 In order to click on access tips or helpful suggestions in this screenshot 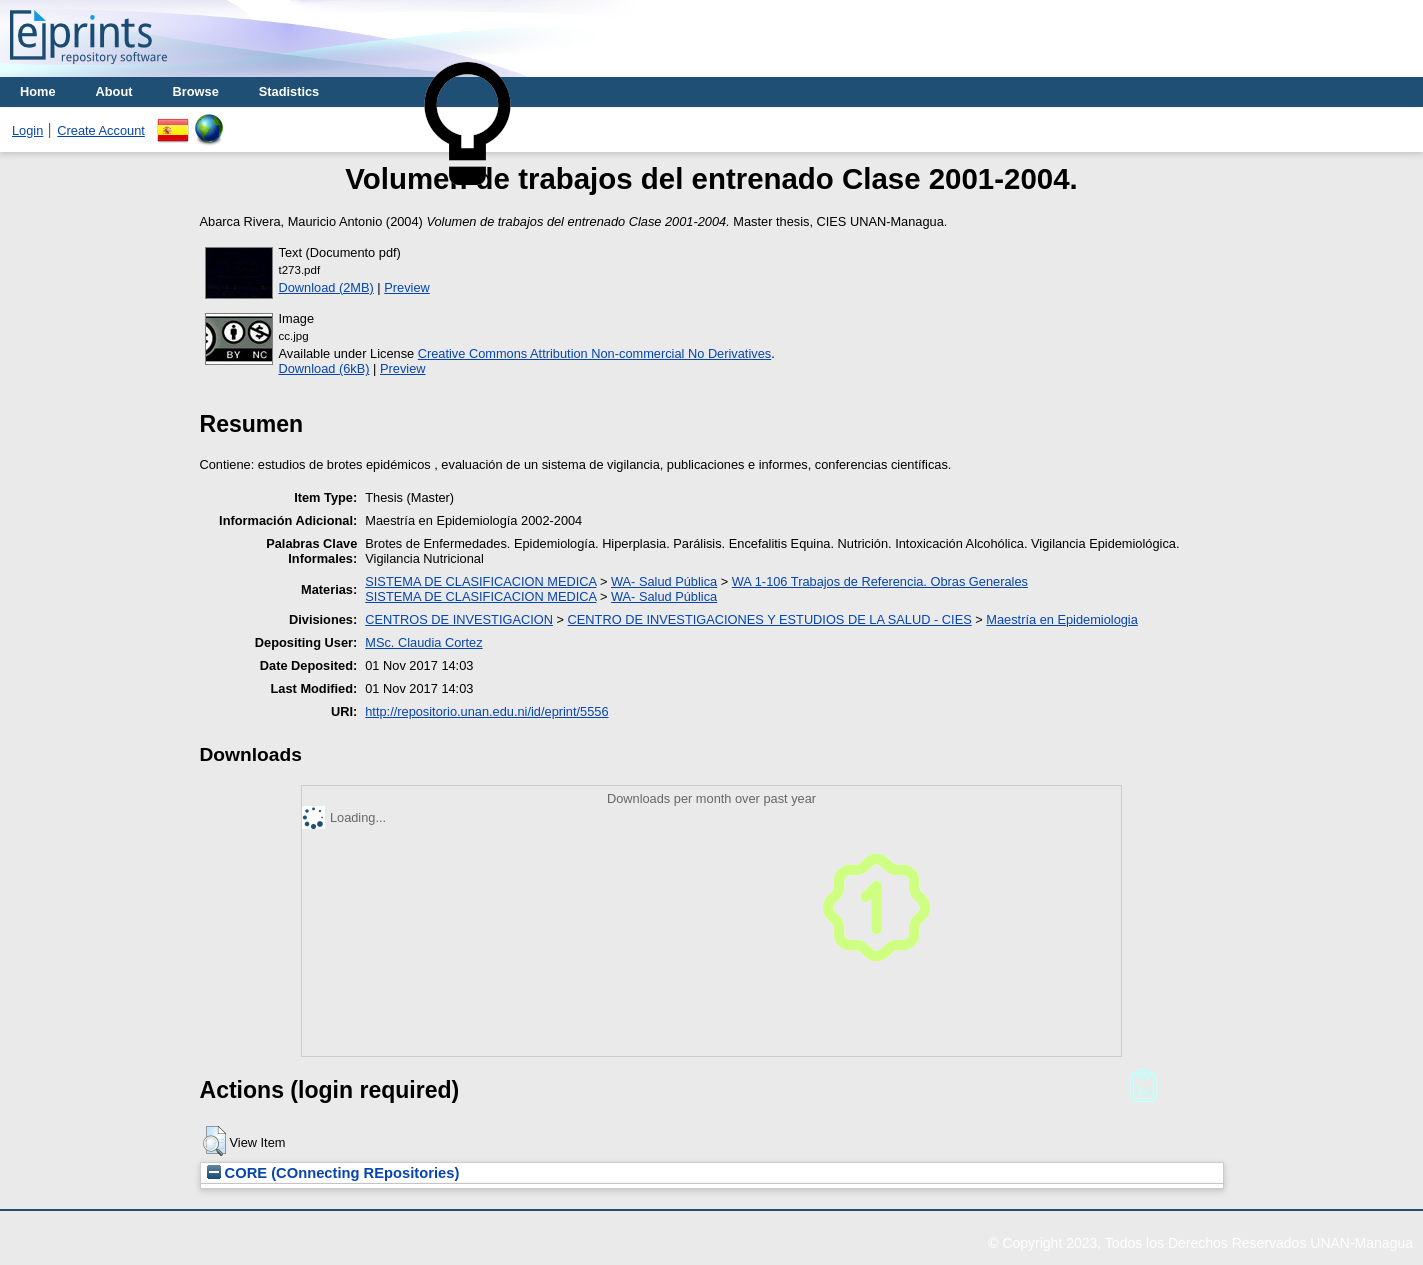, I will do `click(467, 123)`.